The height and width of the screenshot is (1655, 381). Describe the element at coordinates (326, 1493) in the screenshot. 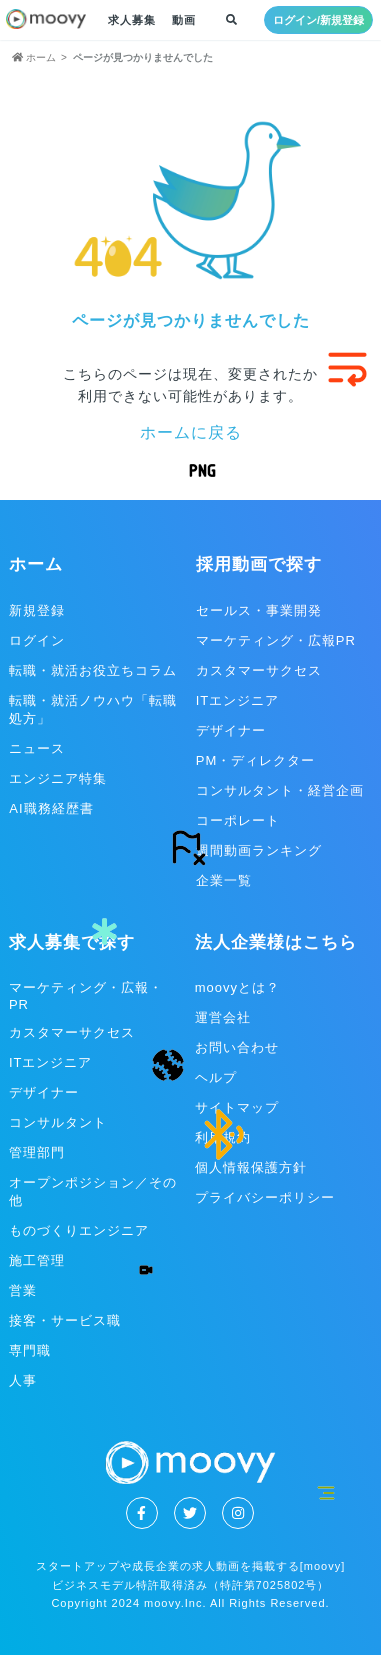

I see `align text to the right` at that location.